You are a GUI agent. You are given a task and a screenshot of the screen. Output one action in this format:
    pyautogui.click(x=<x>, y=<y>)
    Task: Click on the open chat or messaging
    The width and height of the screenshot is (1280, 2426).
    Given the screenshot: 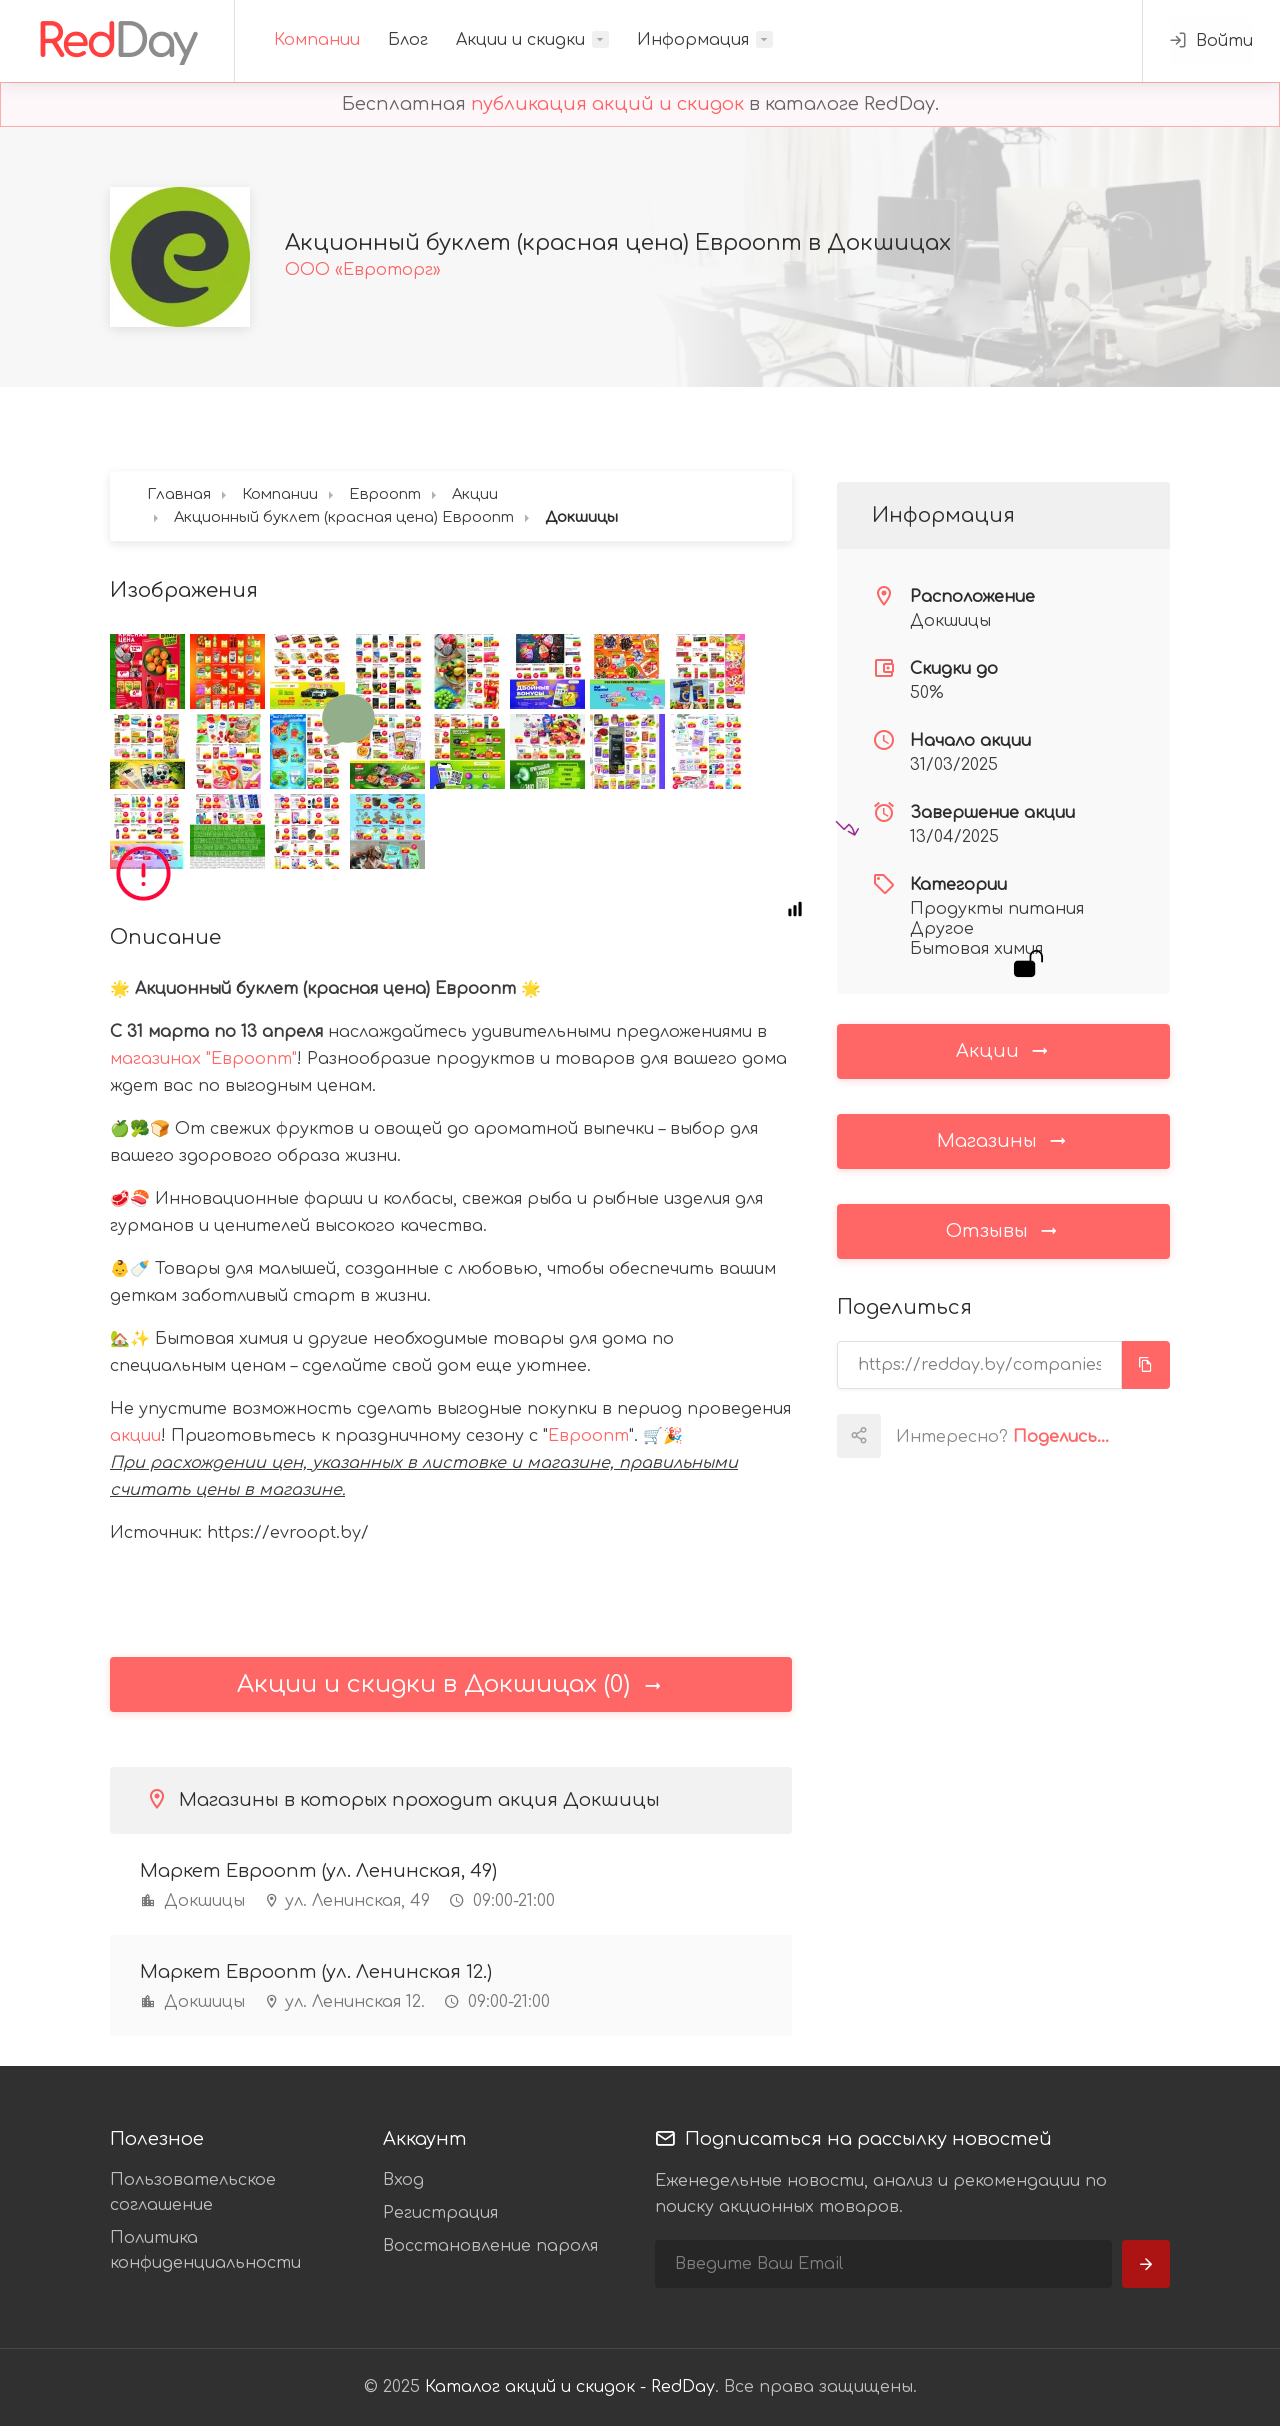 What is the action you would take?
    pyautogui.click(x=348, y=718)
    